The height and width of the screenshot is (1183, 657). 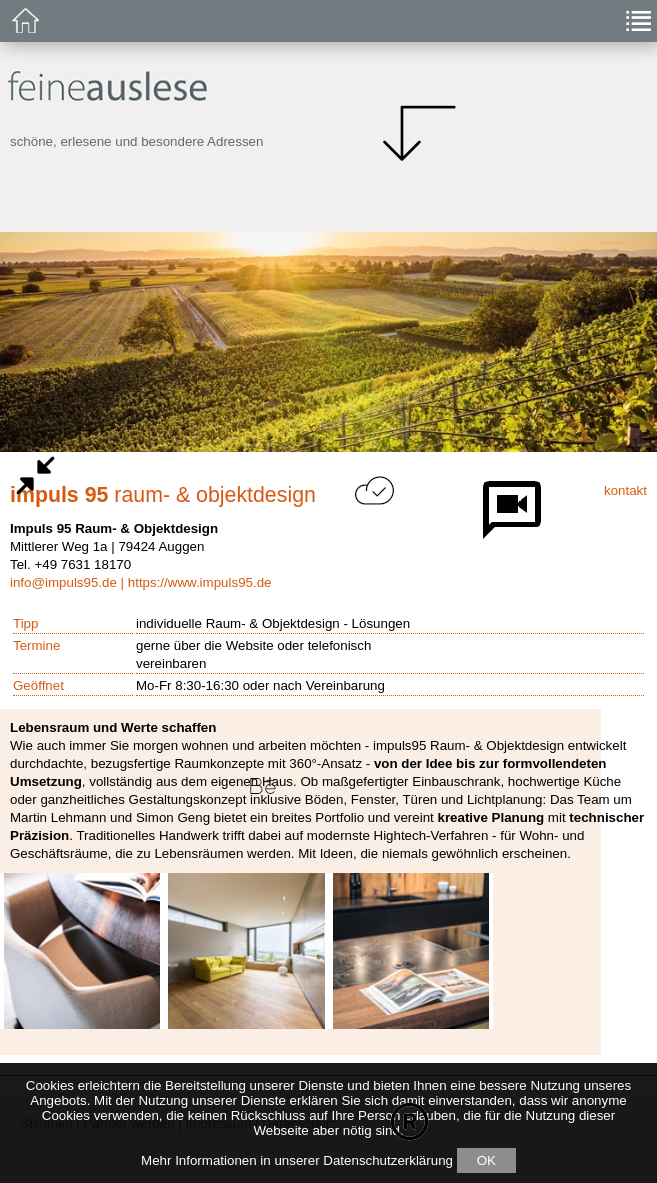 I want to click on file successfully uploaded to cloud storage, so click(x=374, y=490).